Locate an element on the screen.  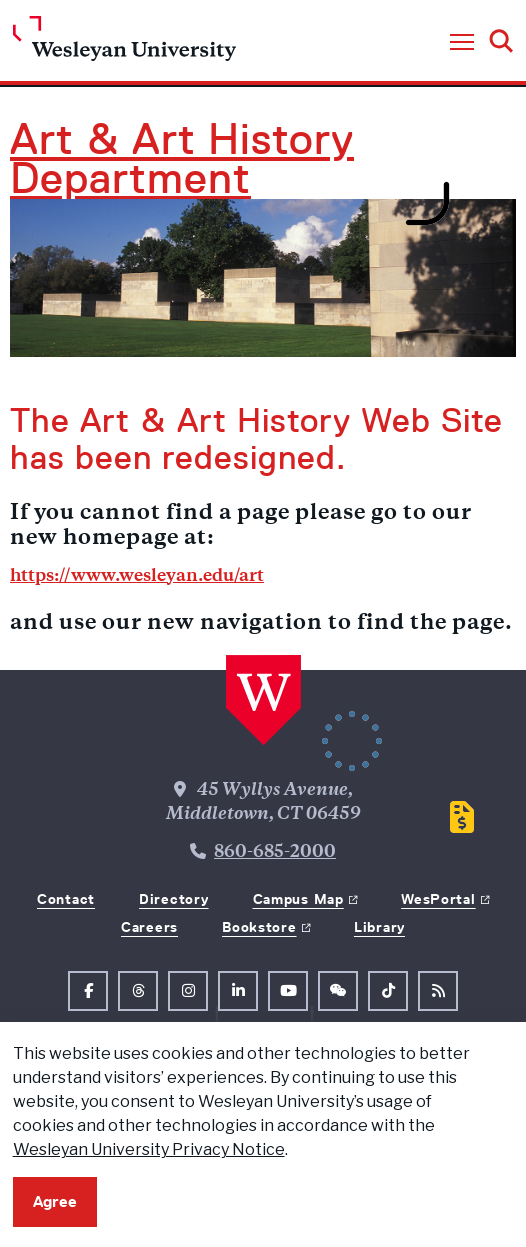
loading or processing in progress is located at coordinates (352, 741).